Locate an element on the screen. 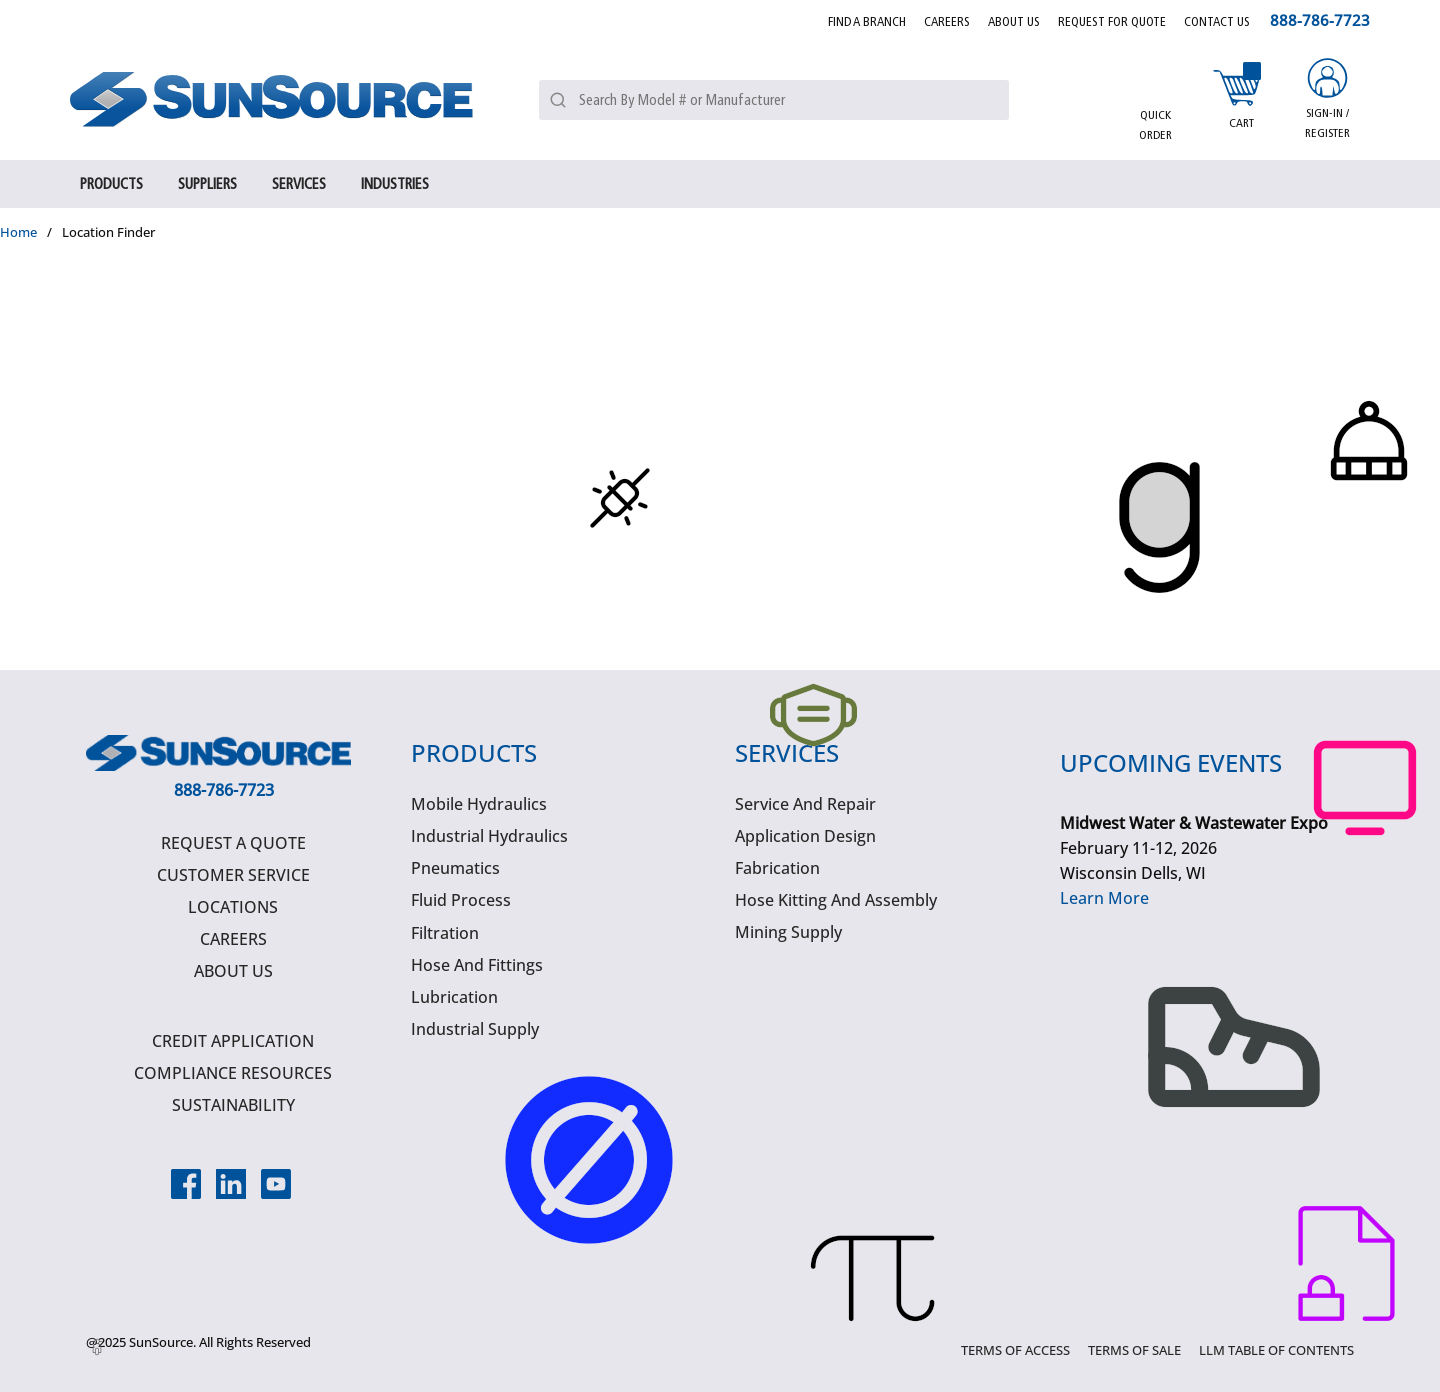 Image resolution: width=1440 pixels, height=1392 pixels. access mathematical or scientific calculator functions is located at coordinates (875, 1276).